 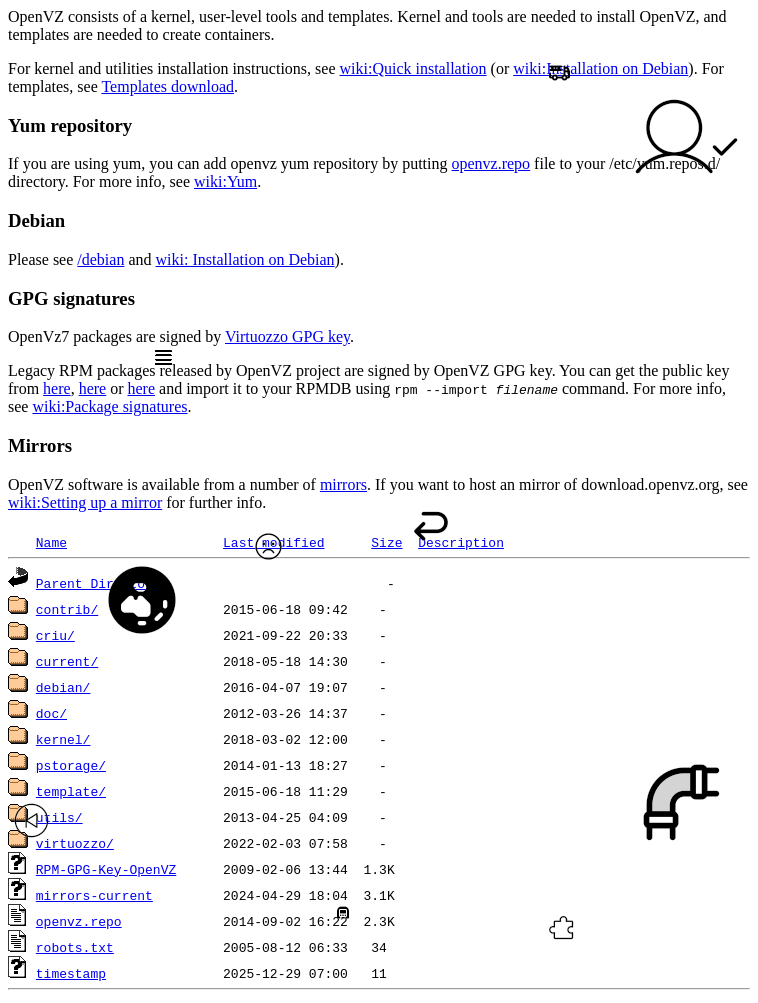 I want to click on access plugins or extensions, so click(x=562, y=928).